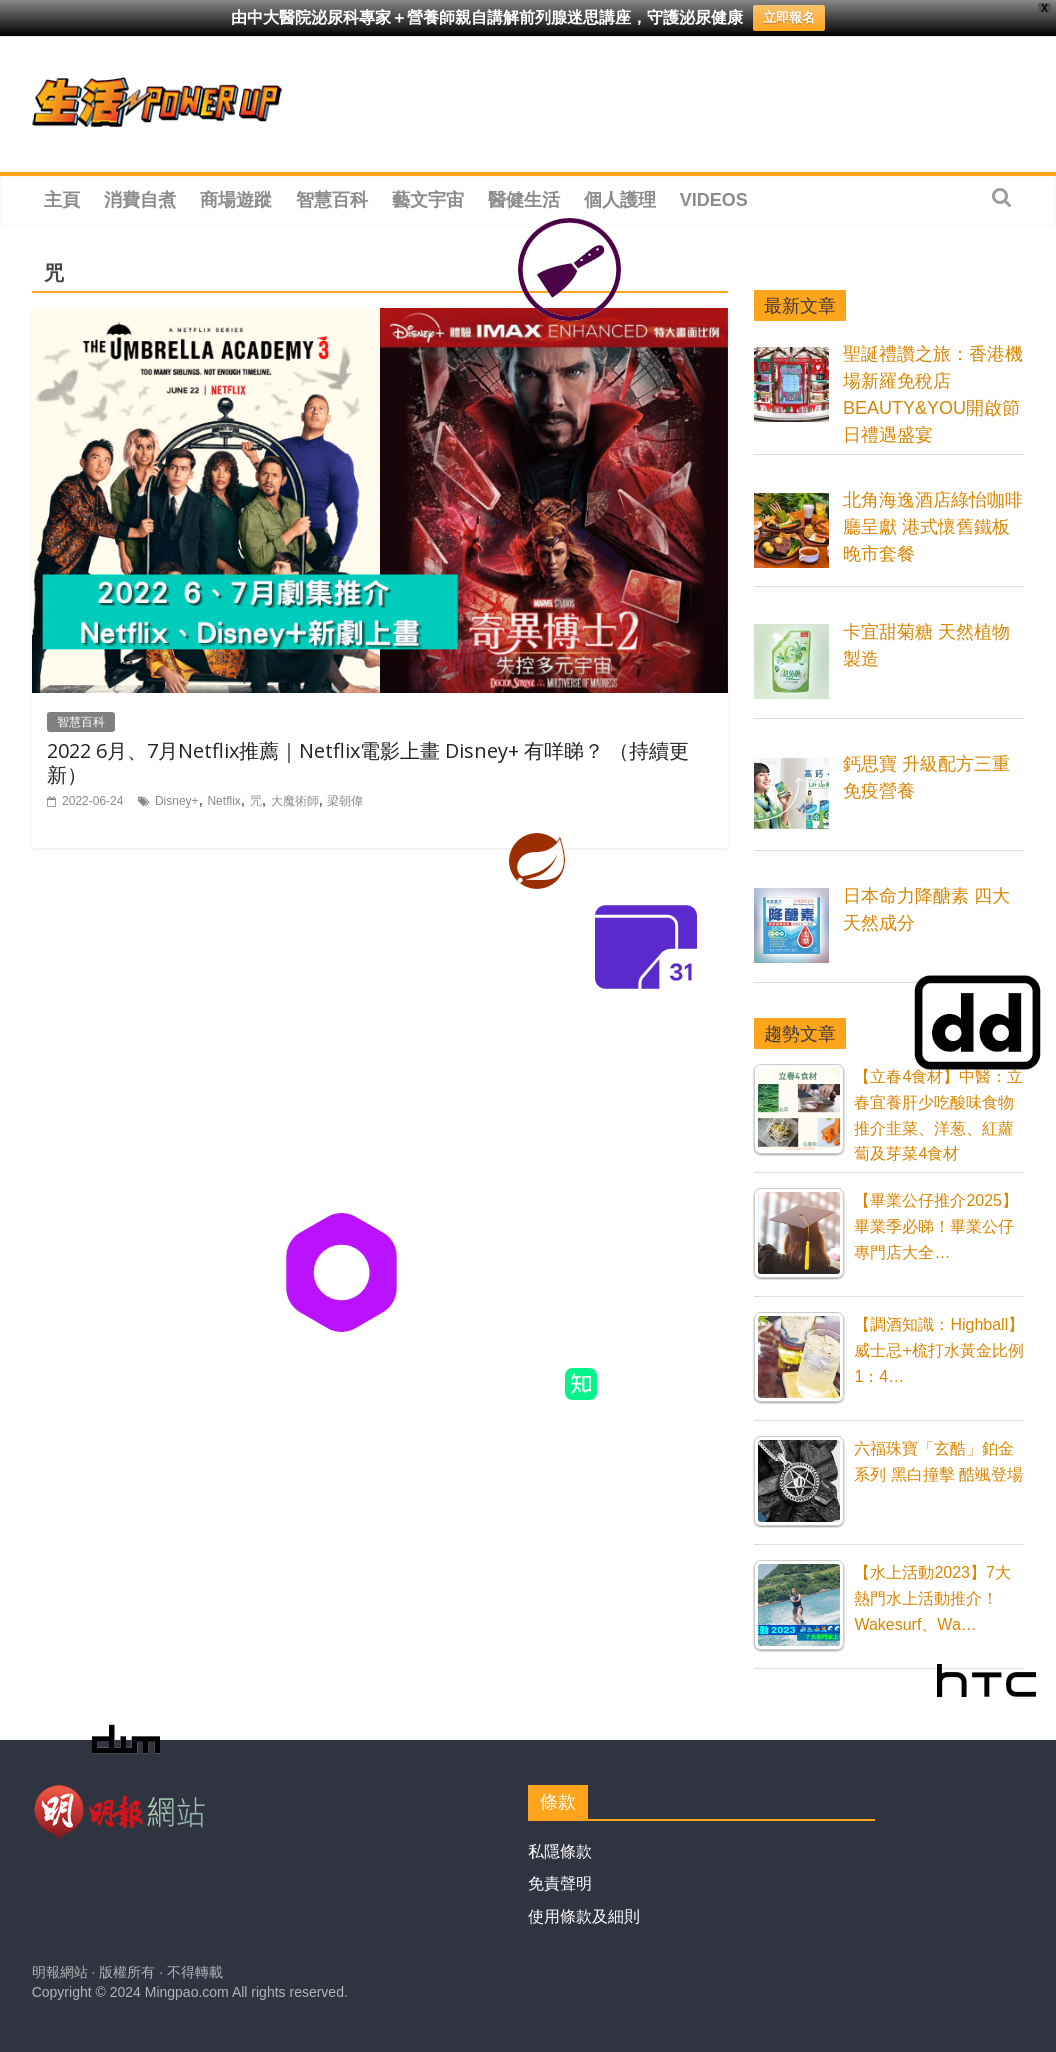 The height and width of the screenshot is (2052, 1056). Describe the element at coordinates (581, 1384) in the screenshot. I see `open zhihu app` at that location.